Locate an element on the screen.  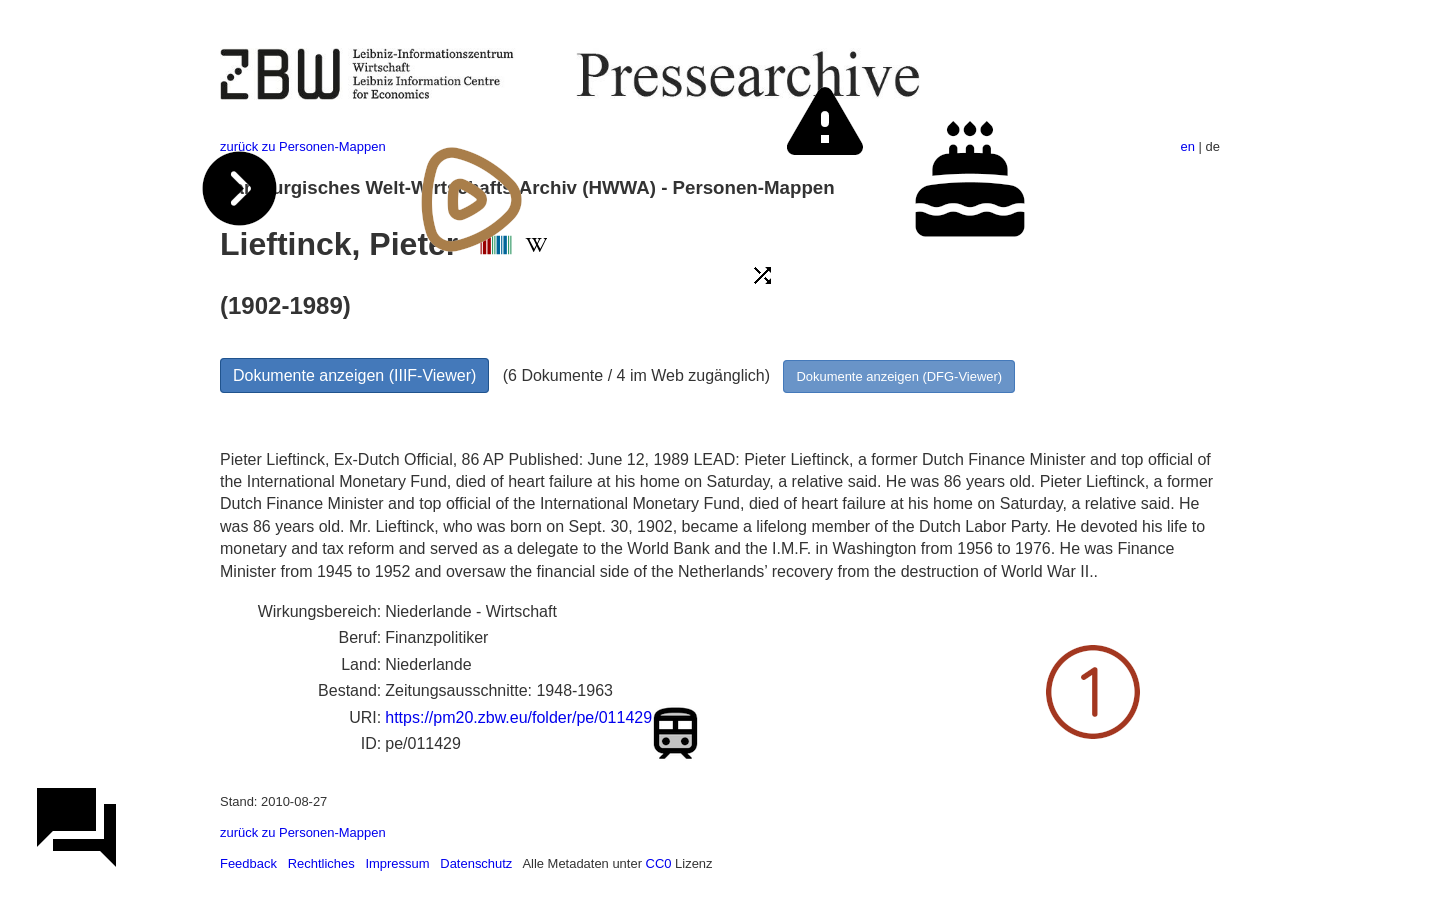
view birthday or celebration notifications is located at coordinates (970, 178).